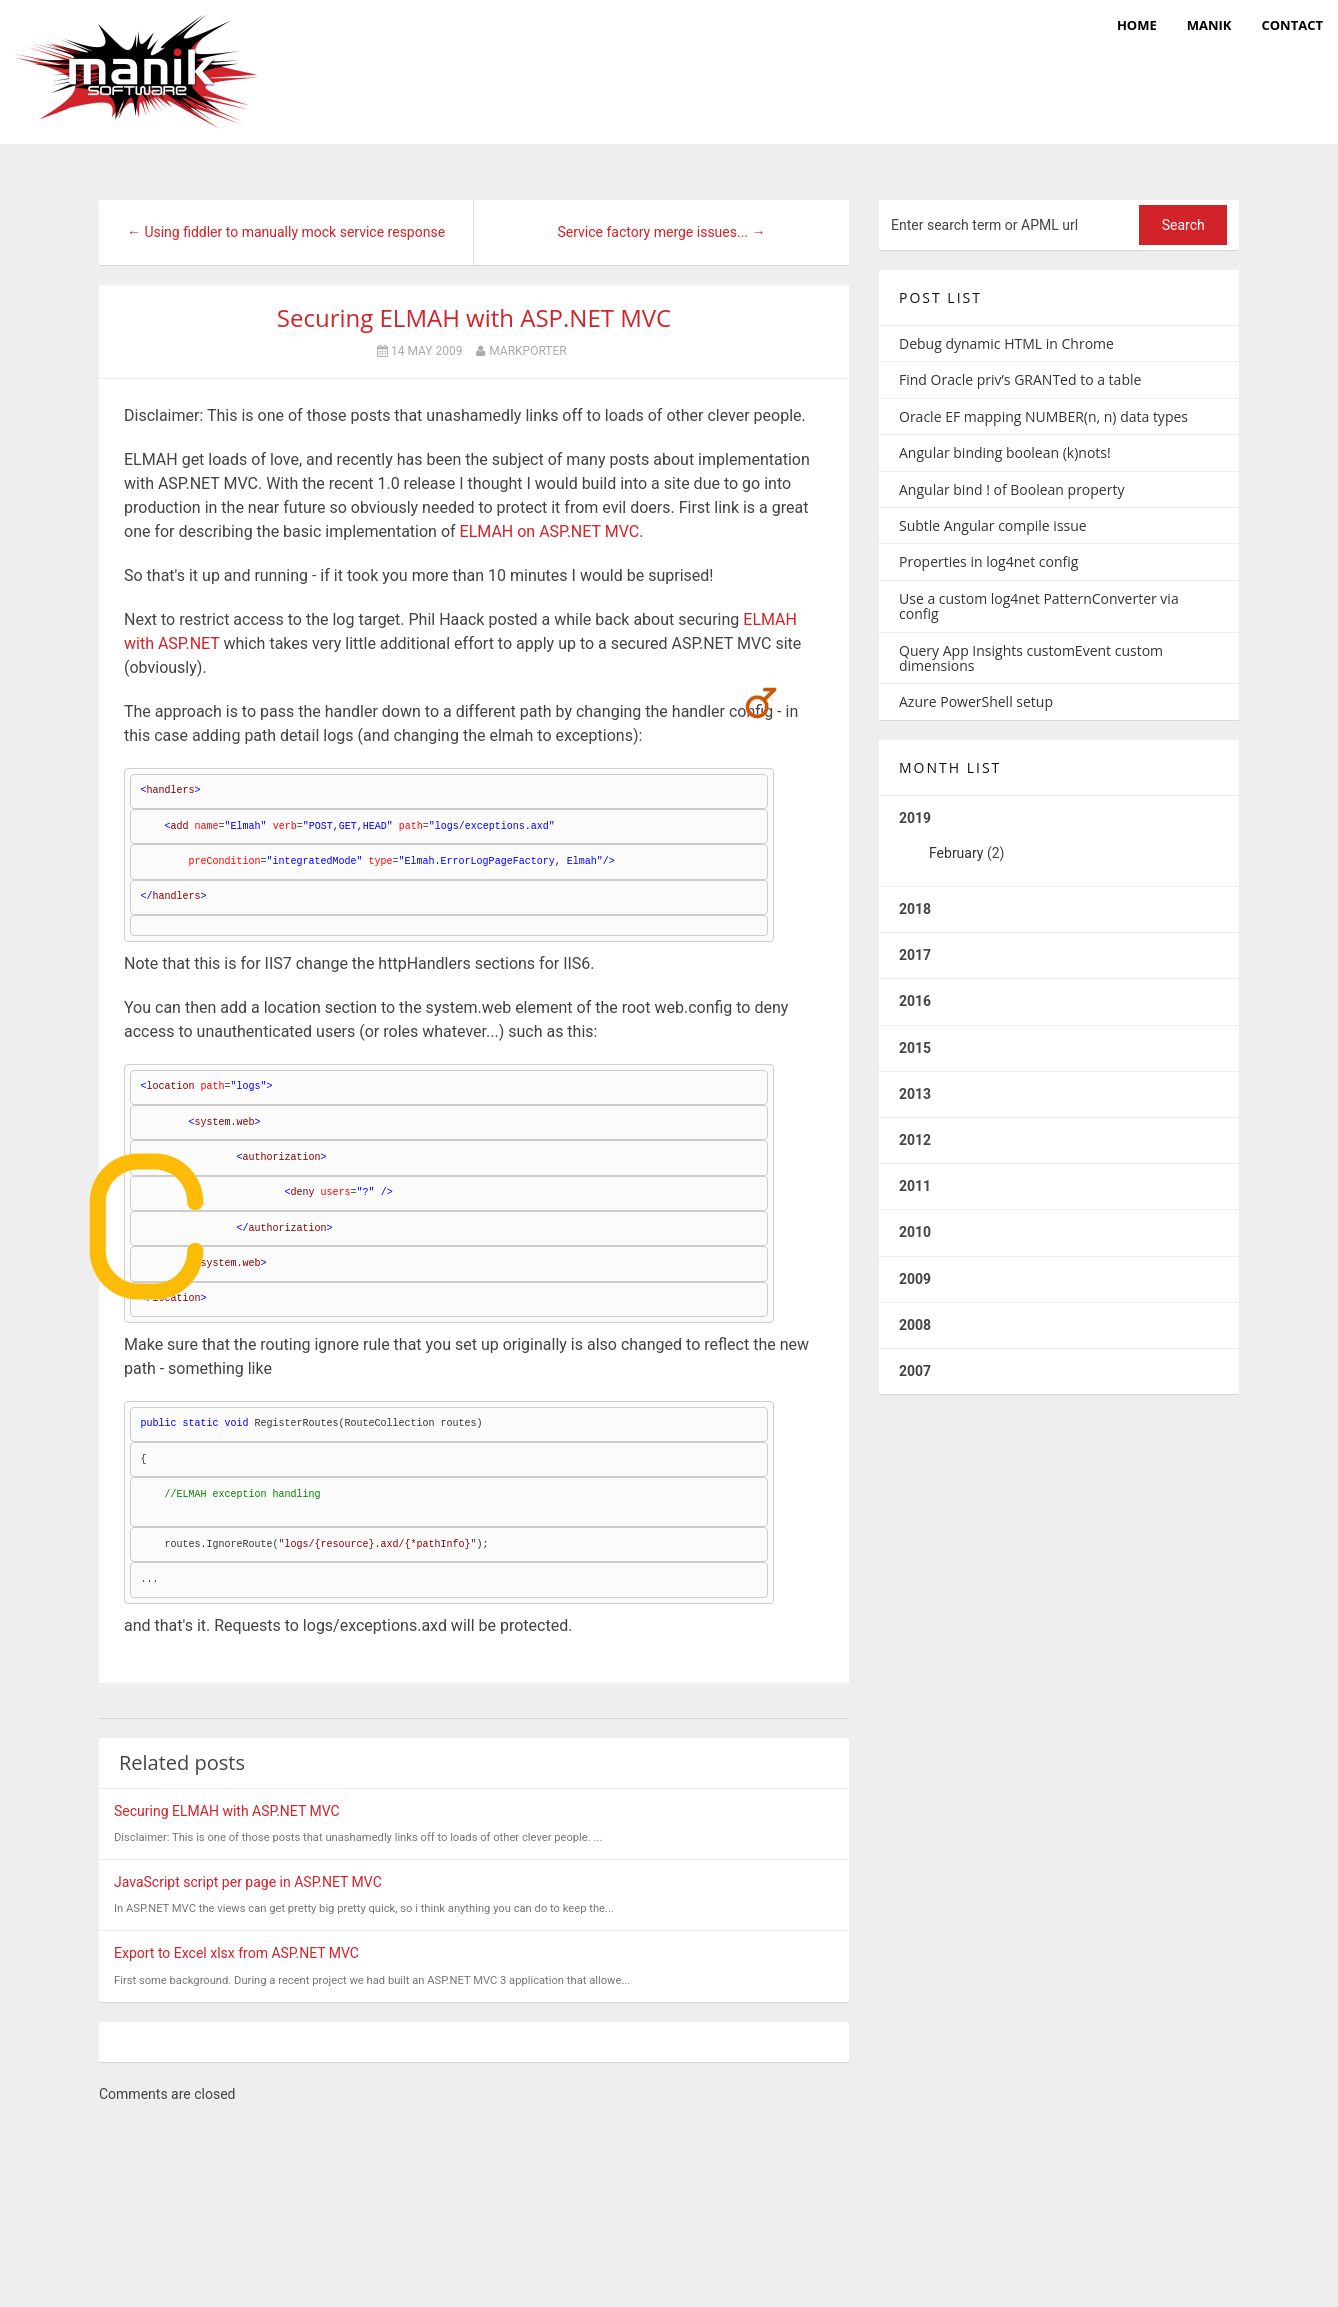 The height and width of the screenshot is (2307, 1338). What do you see at coordinates (146, 1226) in the screenshot?
I see `indicates a "C" grade or rating` at bounding box center [146, 1226].